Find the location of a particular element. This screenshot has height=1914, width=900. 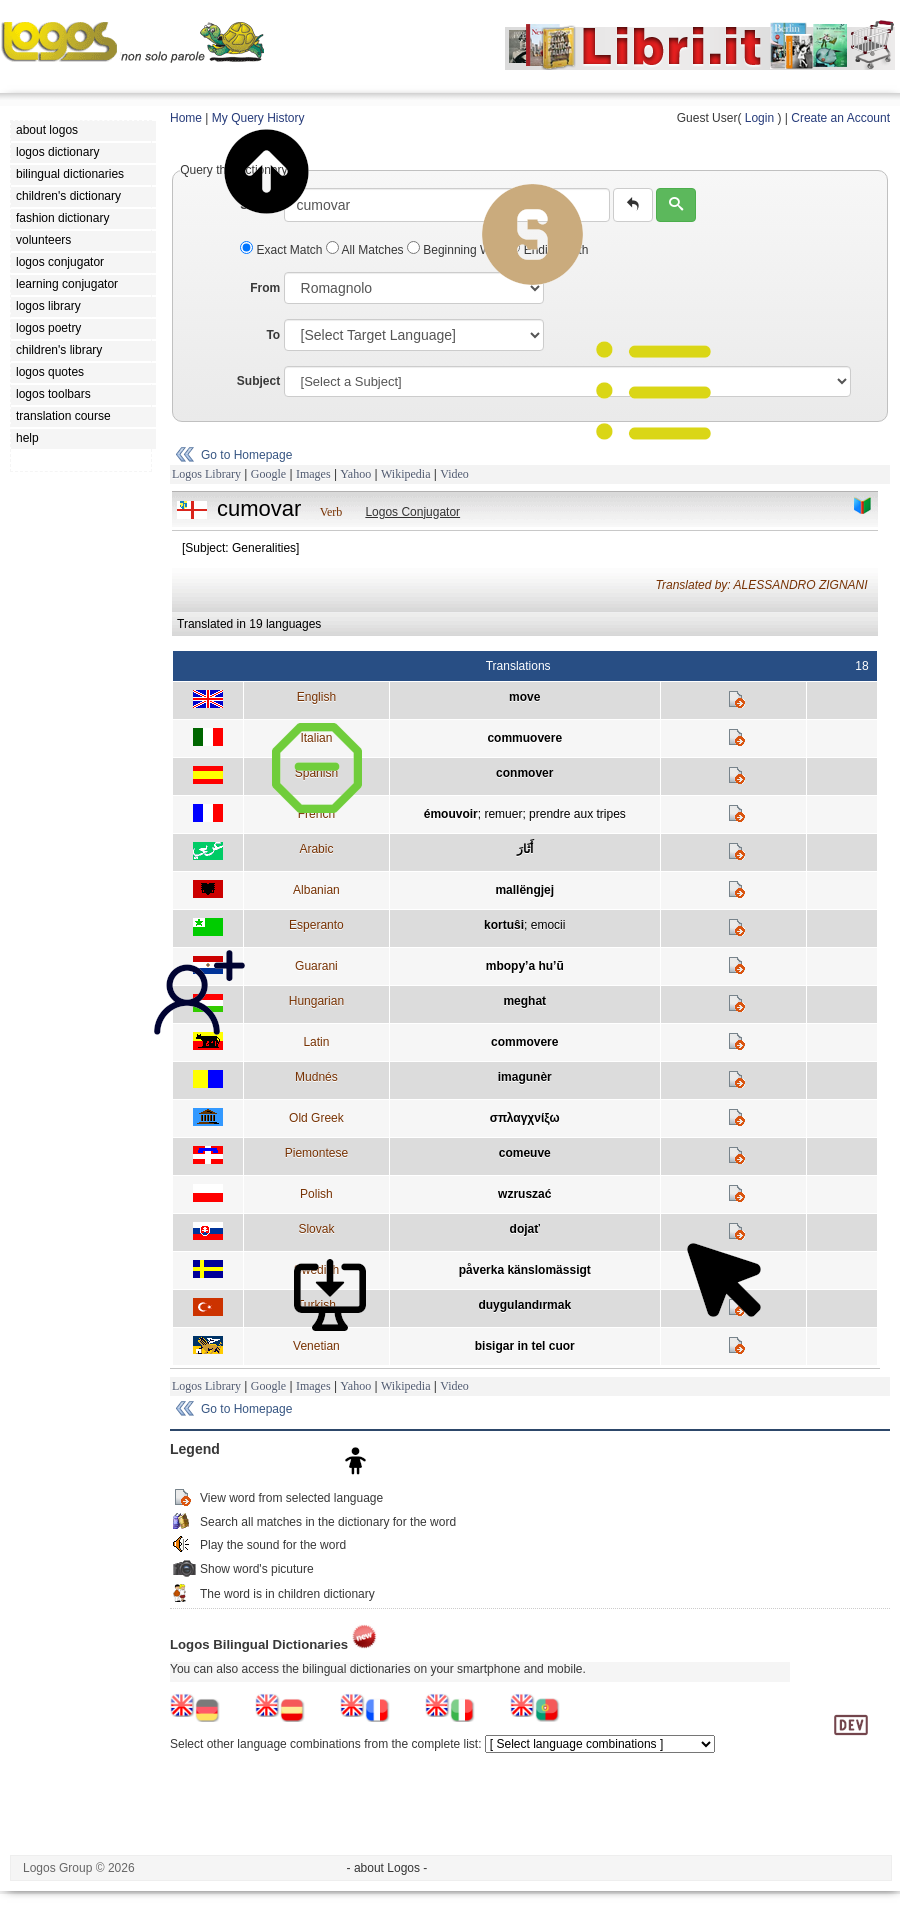

indicates blocked or restricted content is located at coordinates (317, 768).